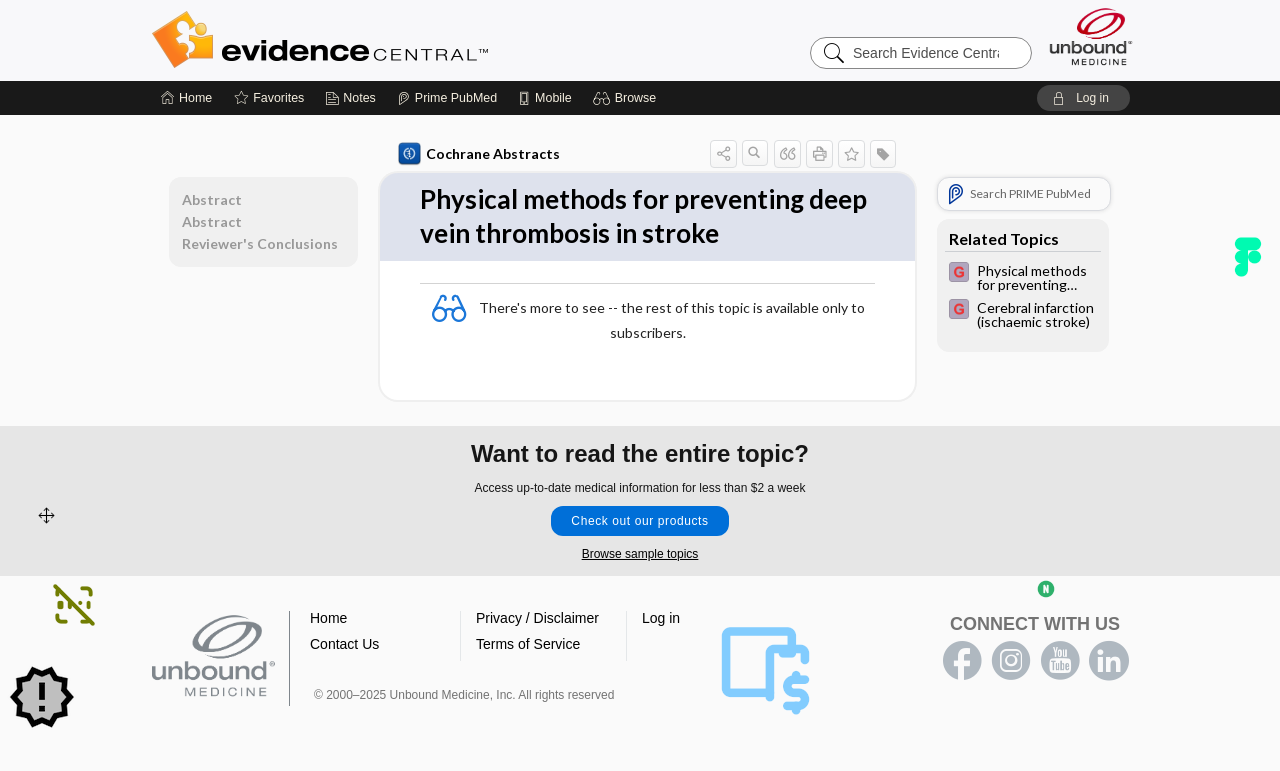 The height and width of the screenshot is (771, 1280). What do you see at coordinates (74, 605) in the screenshot?
I see `barcode scanning is disabled` at bounding box center [74, 605].